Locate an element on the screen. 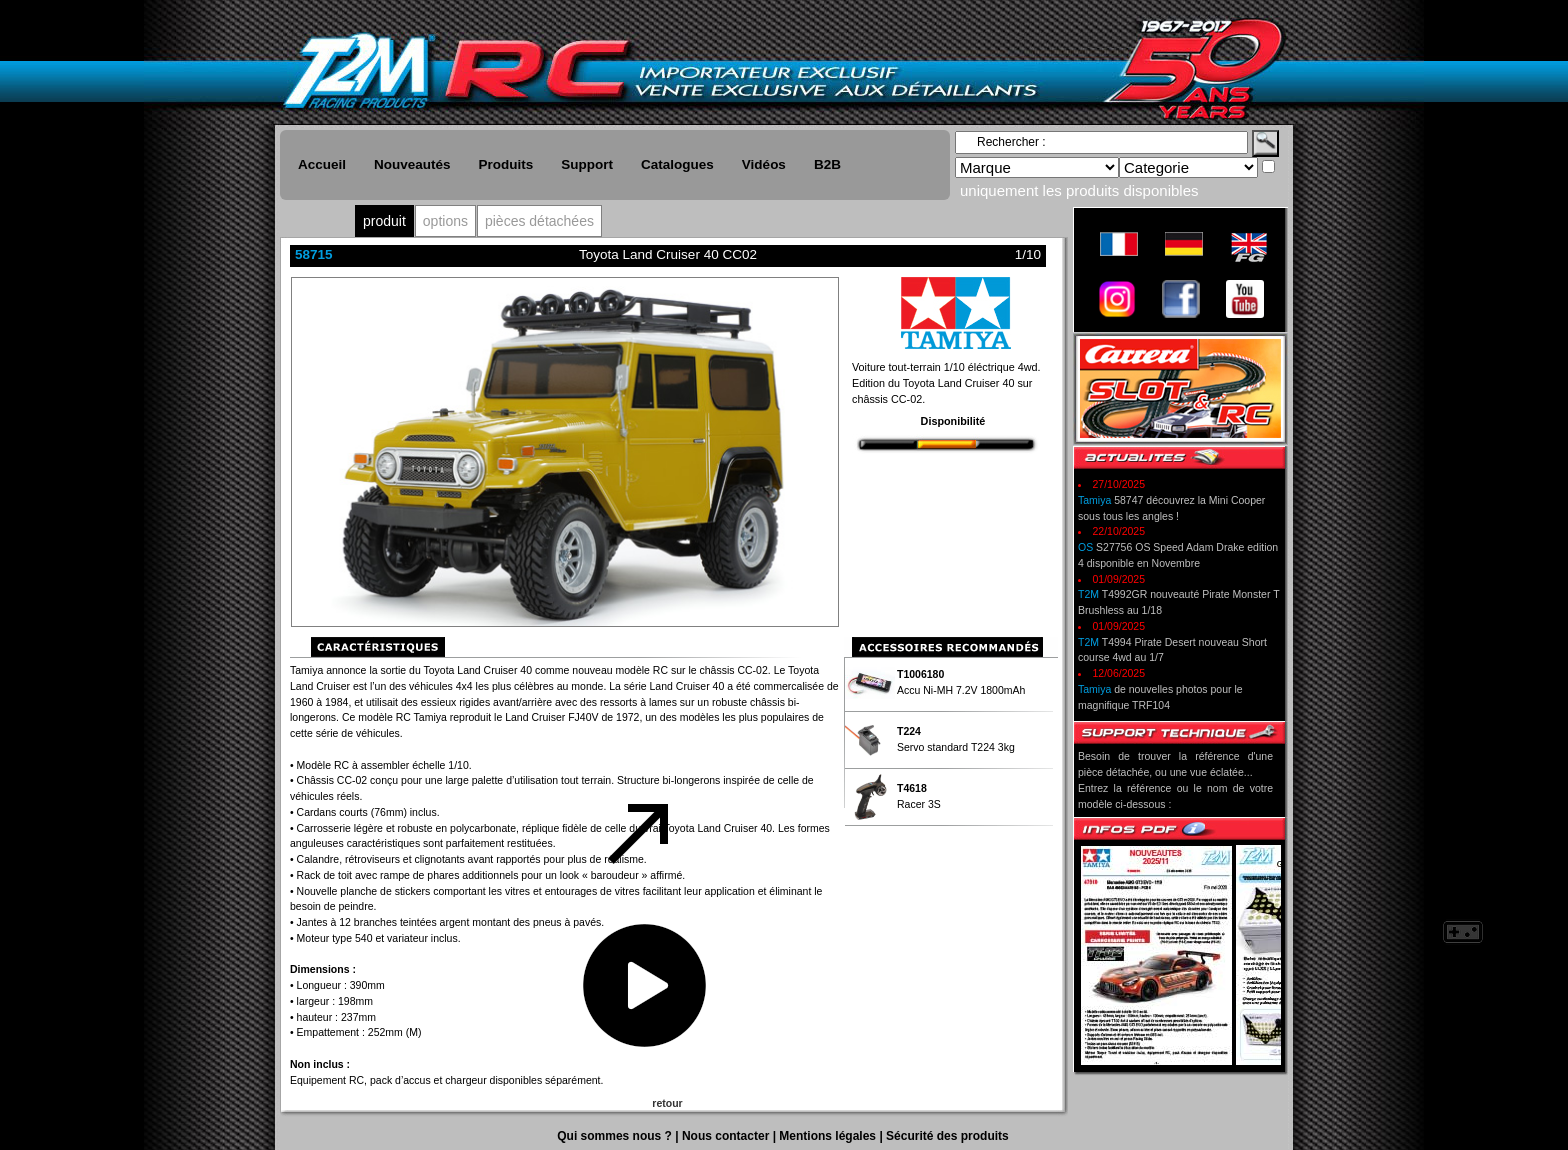 This screenshot has width=1568, height=1150. play media or video content is located at coordinates (644, 985).